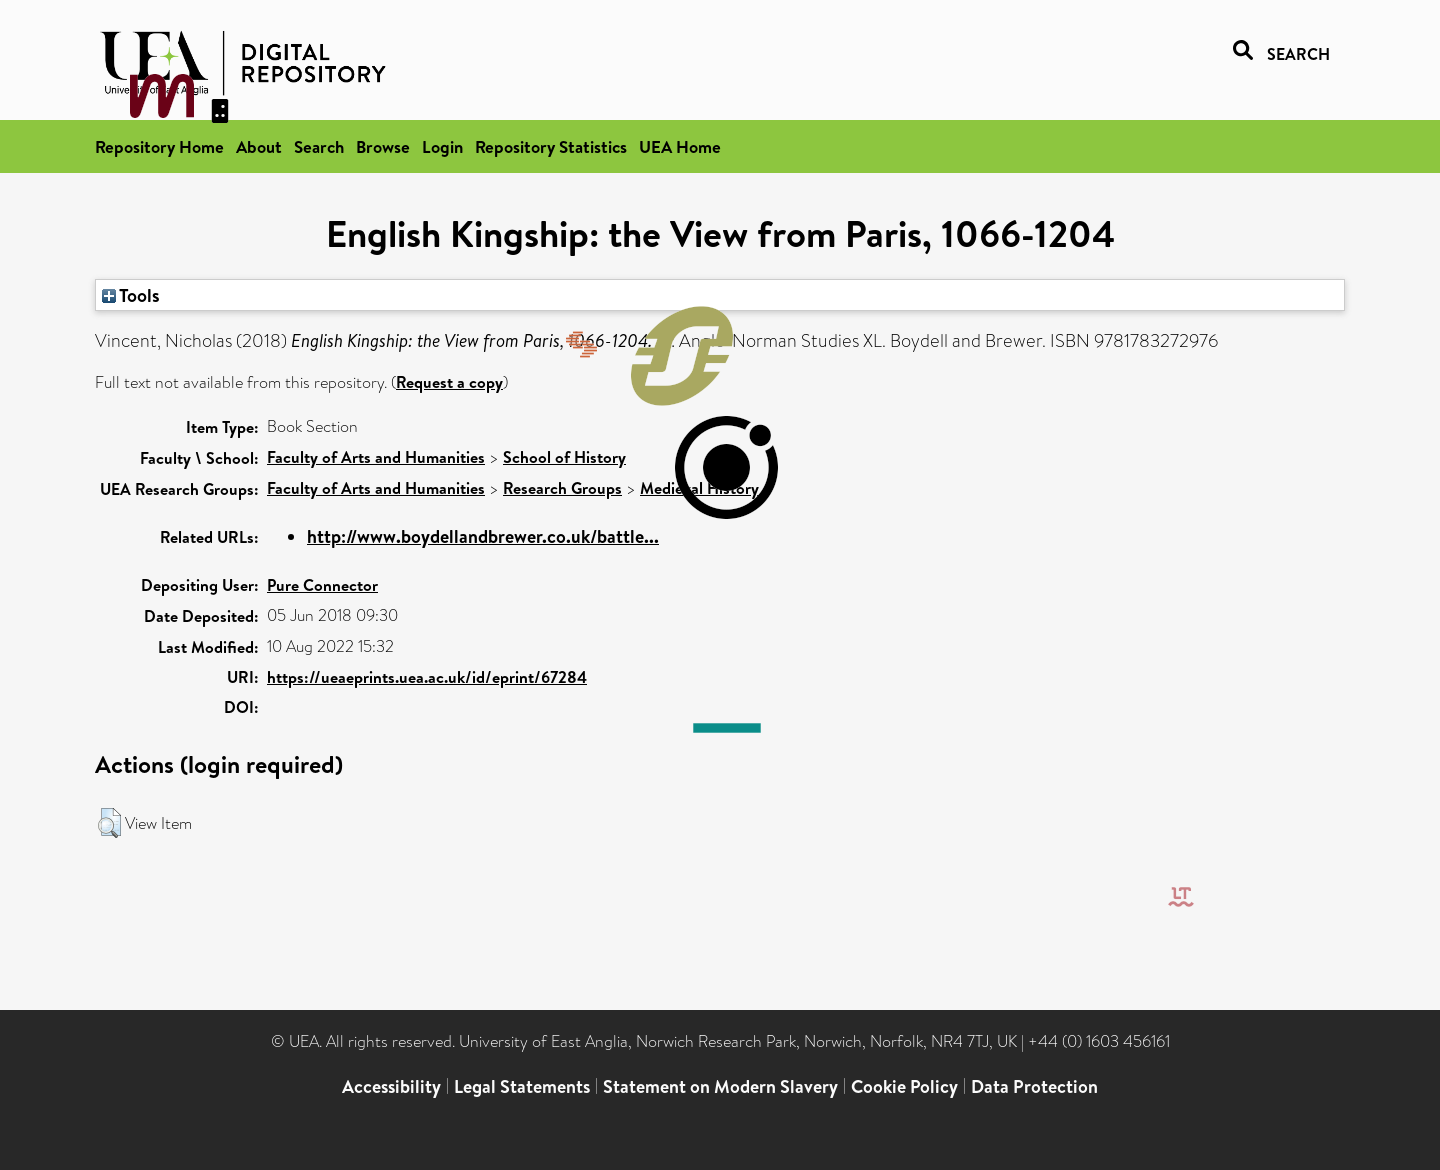 The width and height of the screenshot is (1440, 1170). I want to click on remove or subtract an item, so click(727, 728).